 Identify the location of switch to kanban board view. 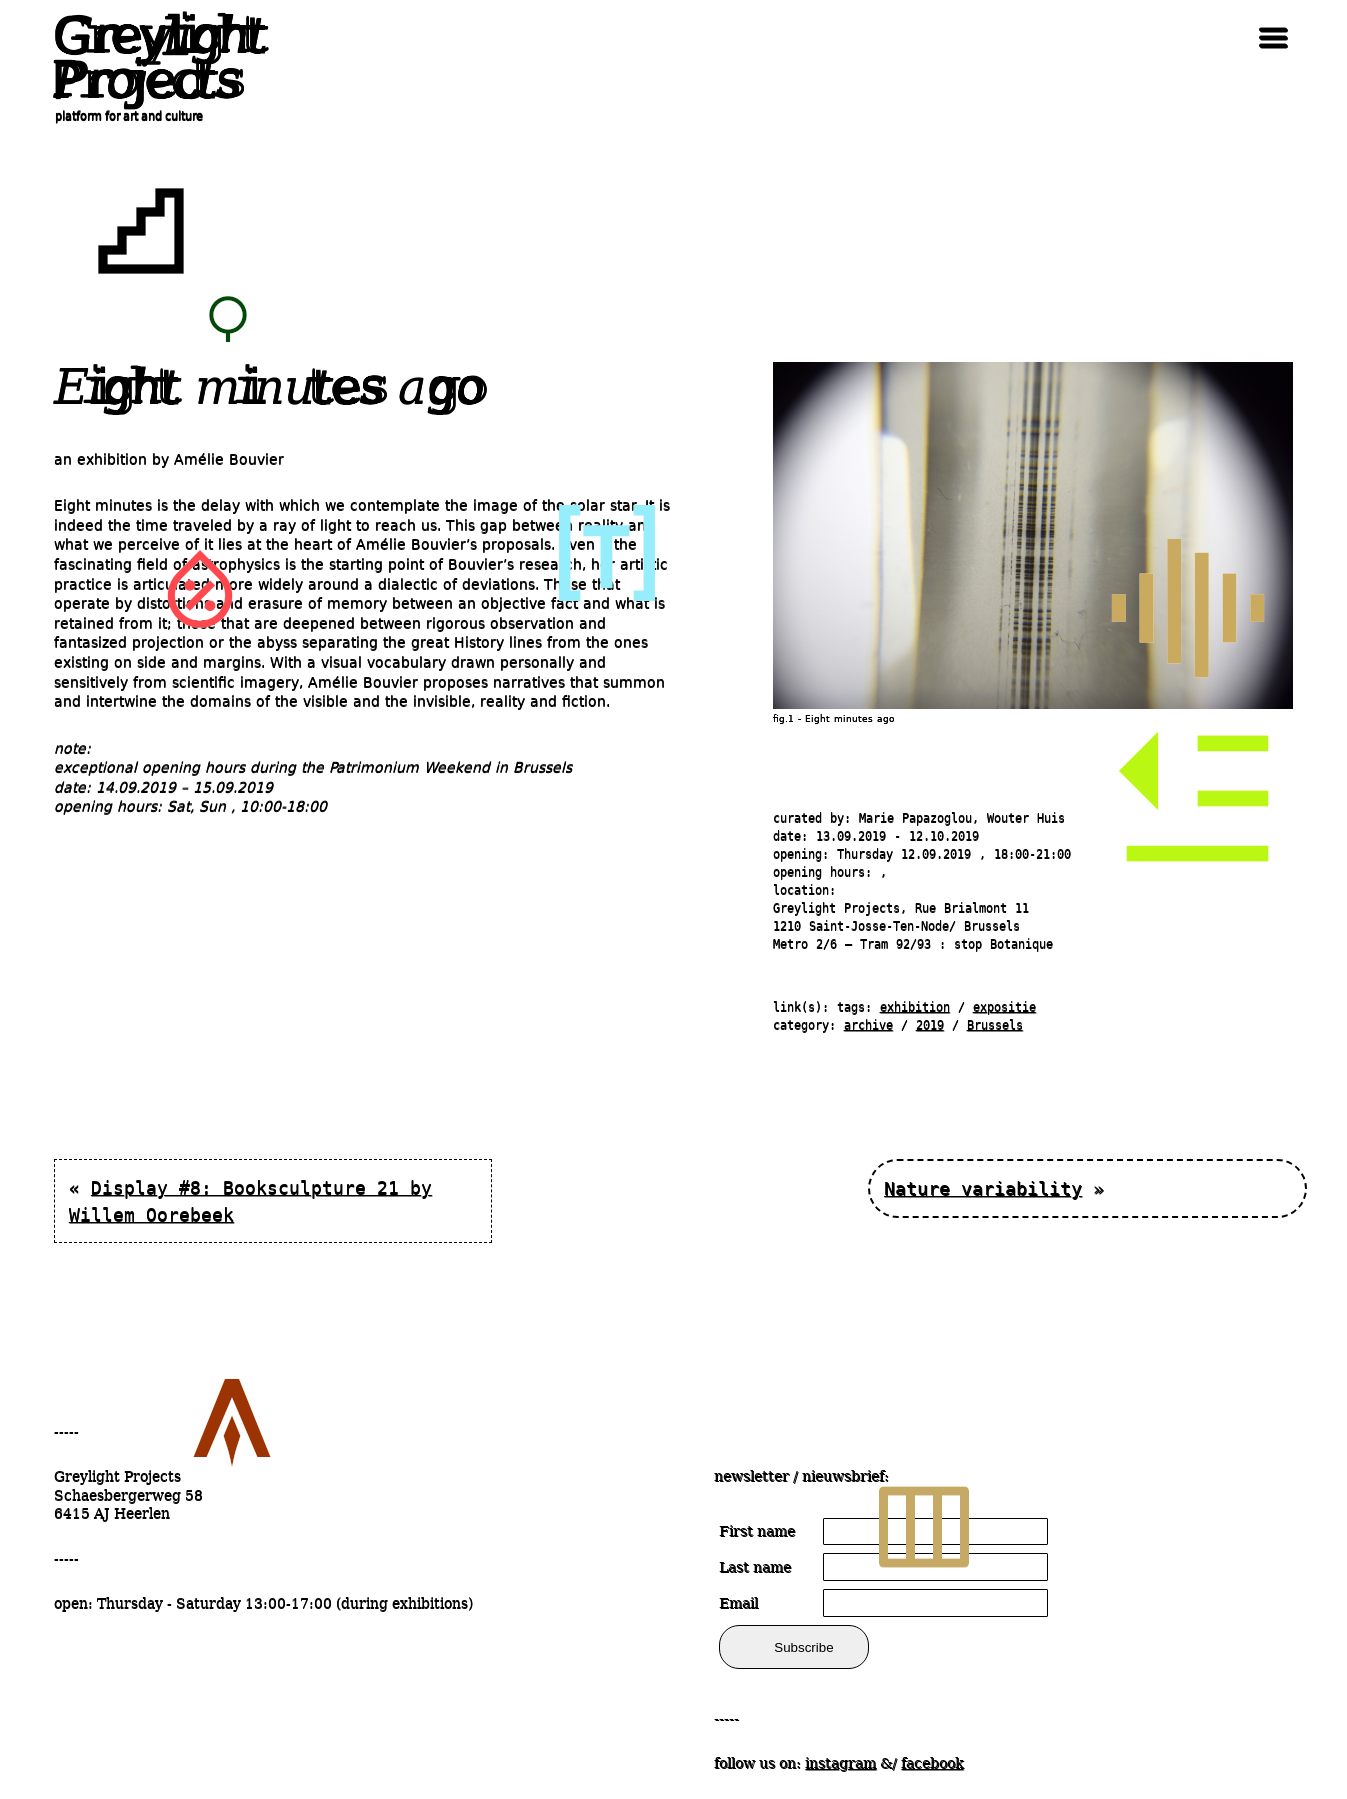
(924, 1527).